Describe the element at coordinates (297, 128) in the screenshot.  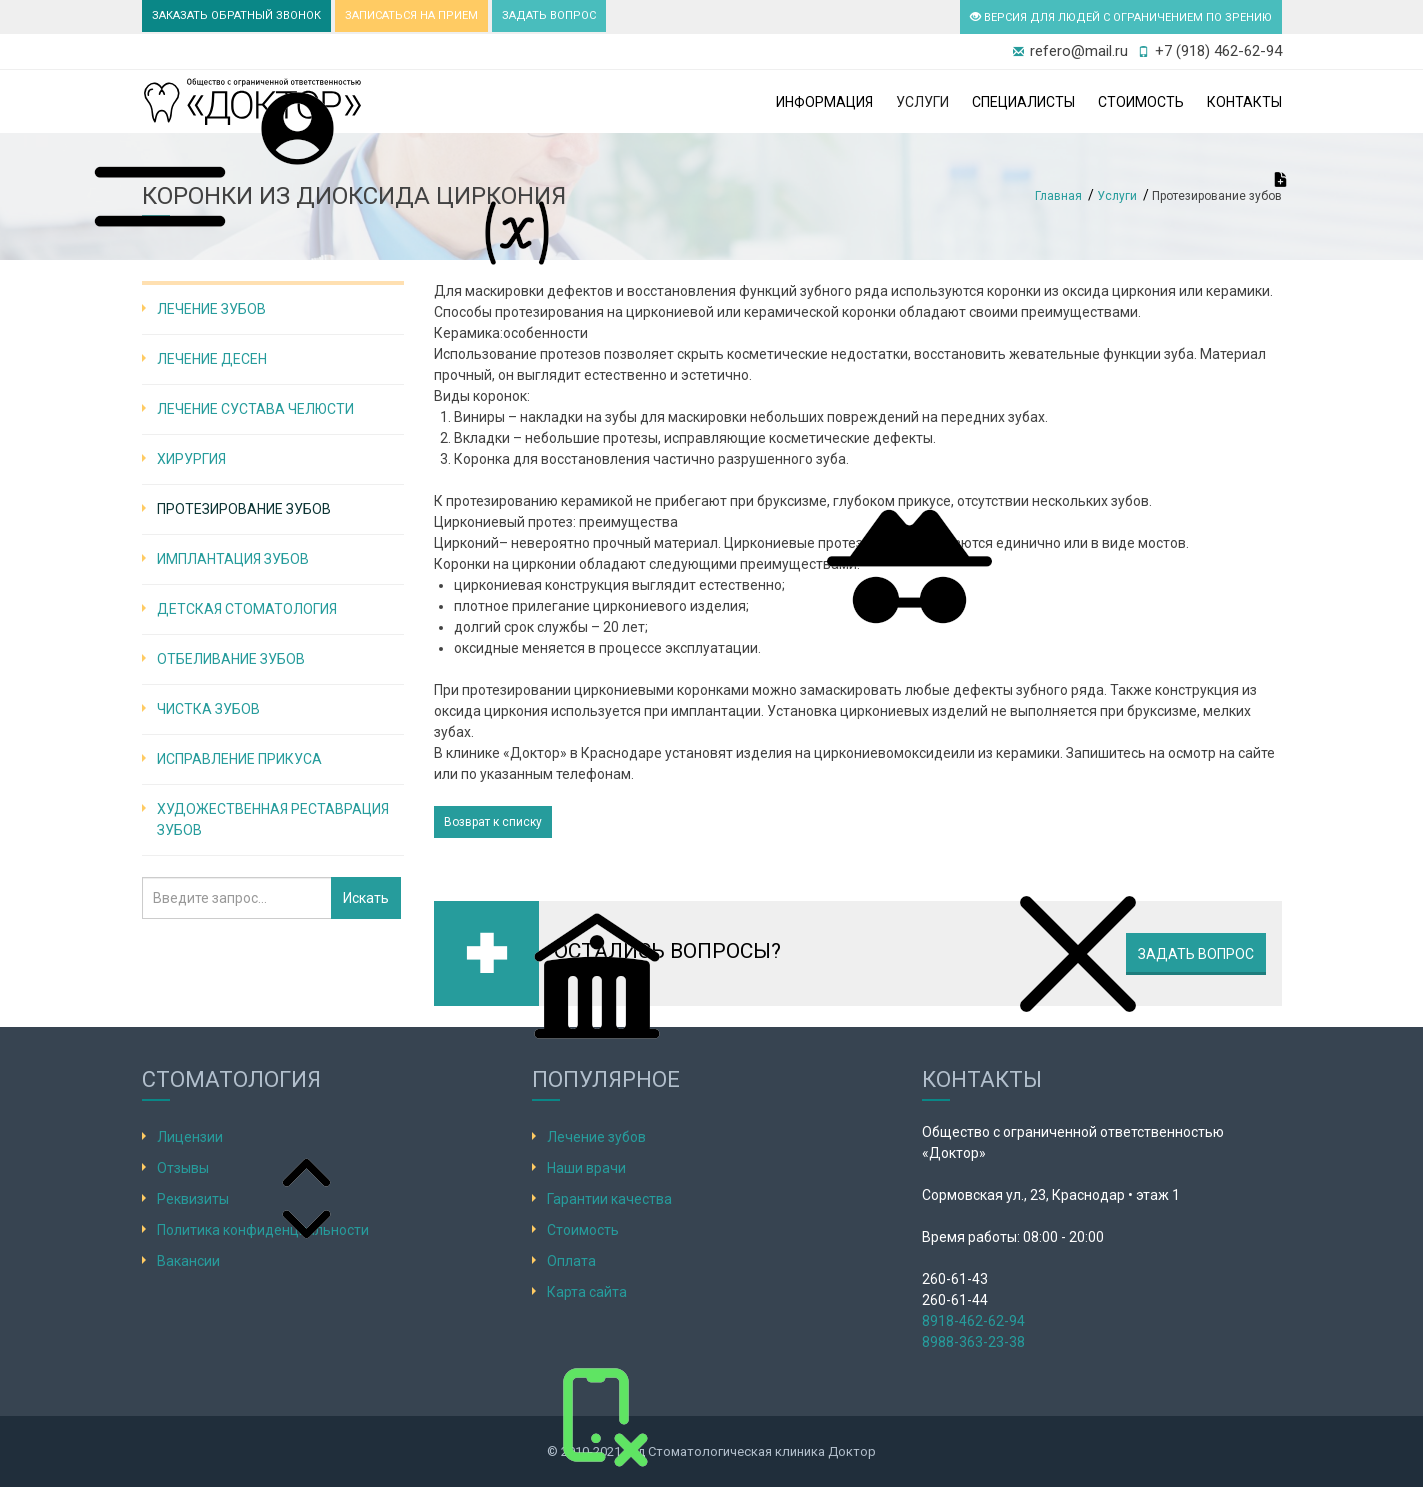
I see `view your profile` at that location.